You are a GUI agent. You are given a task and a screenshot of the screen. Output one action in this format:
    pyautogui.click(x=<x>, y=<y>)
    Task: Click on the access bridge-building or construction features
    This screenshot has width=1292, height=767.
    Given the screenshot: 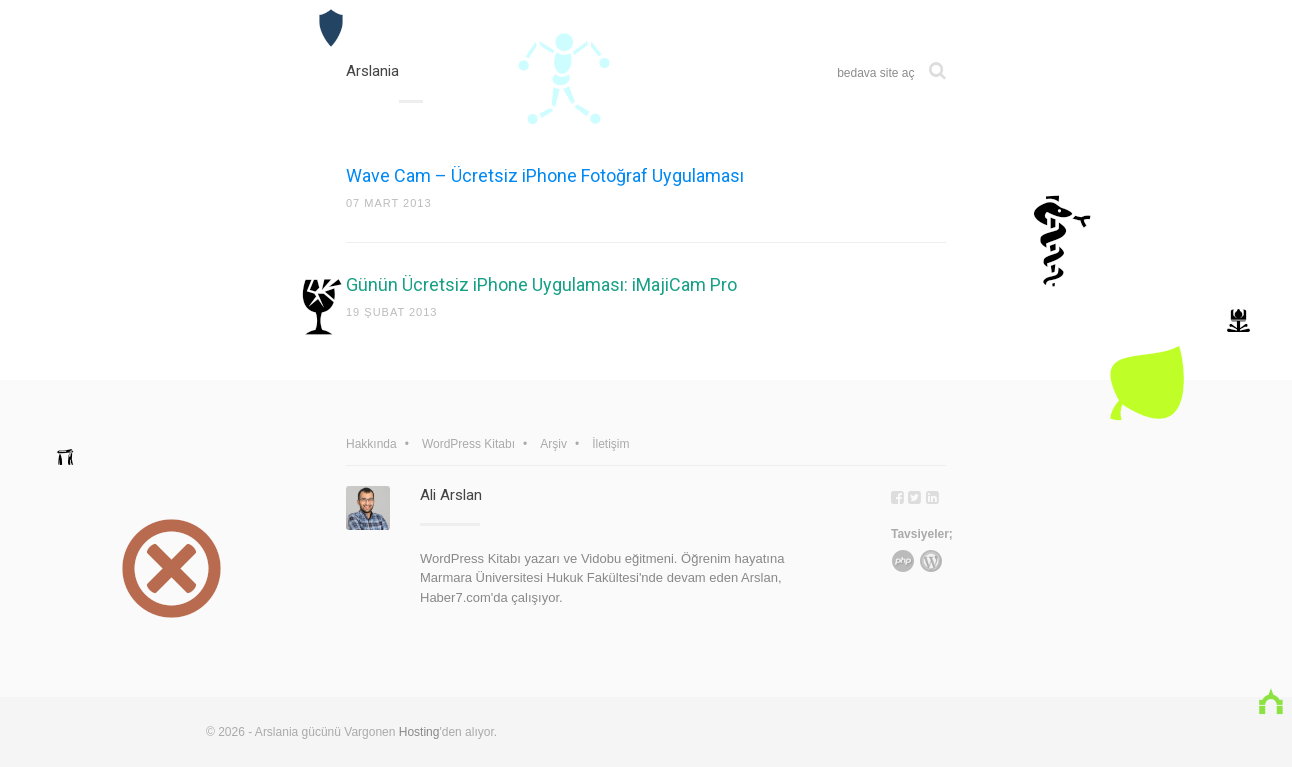 What is the action you would take?
    pyautogui.click(x=1271, y=701)
    